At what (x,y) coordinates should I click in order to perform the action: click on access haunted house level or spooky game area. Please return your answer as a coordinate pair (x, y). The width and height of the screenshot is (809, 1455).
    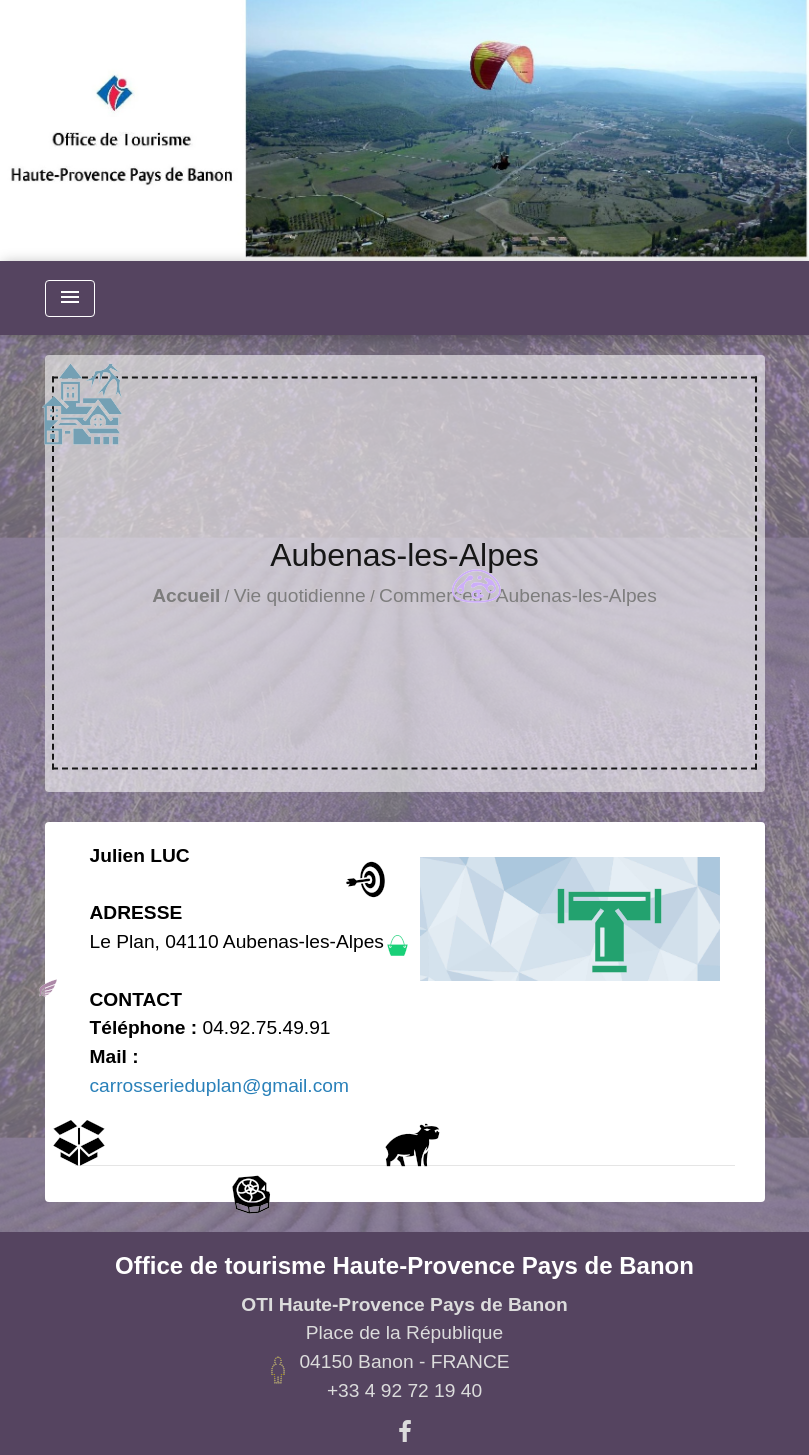
    Looking at the image, I should click on (82, 404).